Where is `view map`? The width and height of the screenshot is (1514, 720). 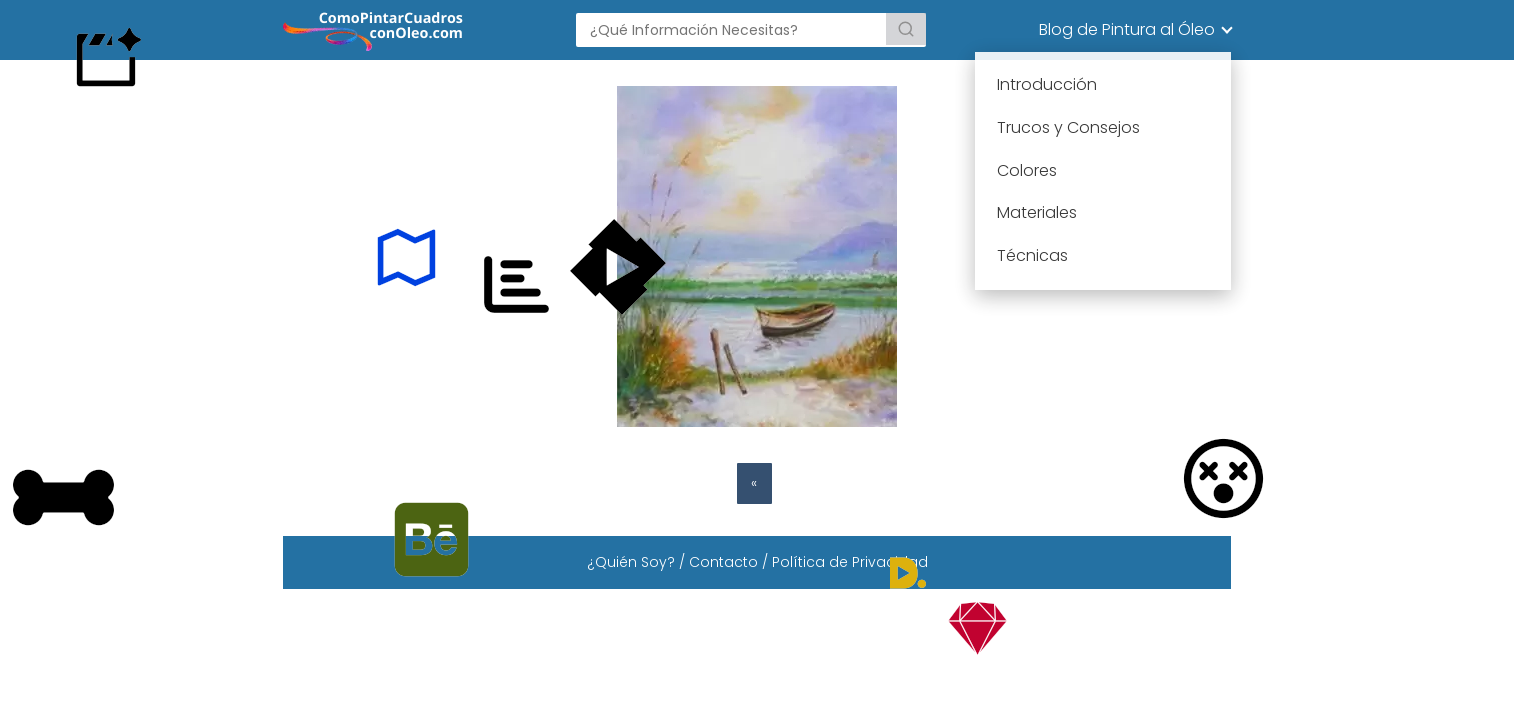
view map is located at coordinates (406, 257).